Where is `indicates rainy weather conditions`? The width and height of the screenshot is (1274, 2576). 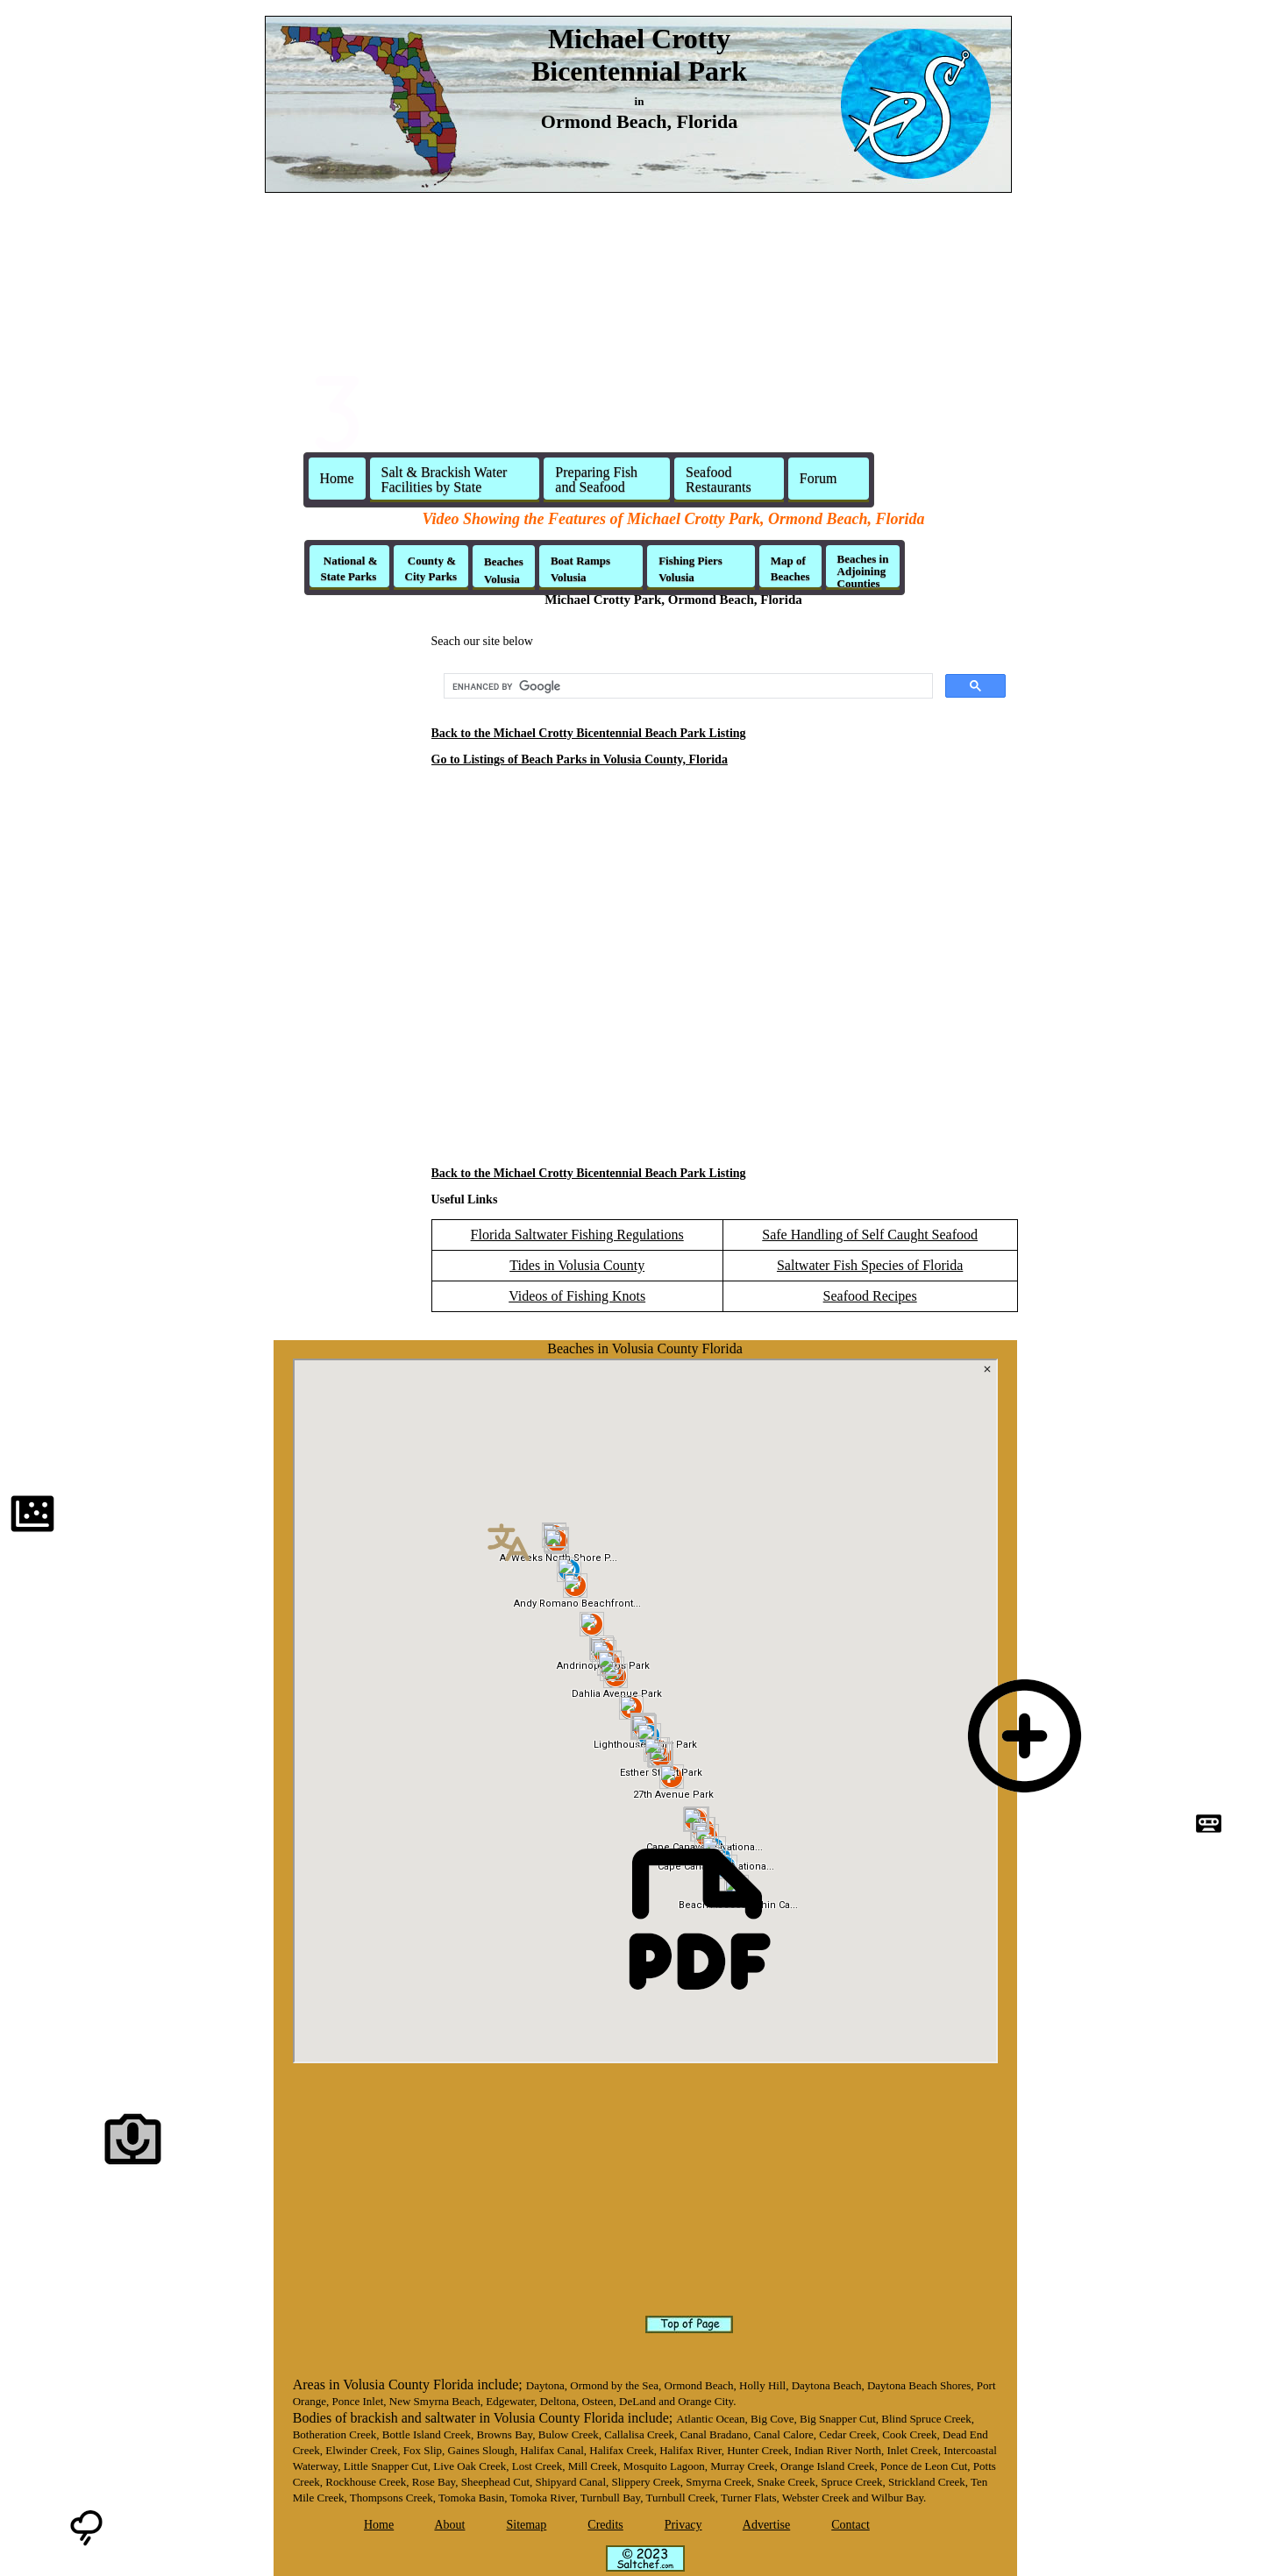
indicates rainy weather conditions is located at coordinates (86, 2527).